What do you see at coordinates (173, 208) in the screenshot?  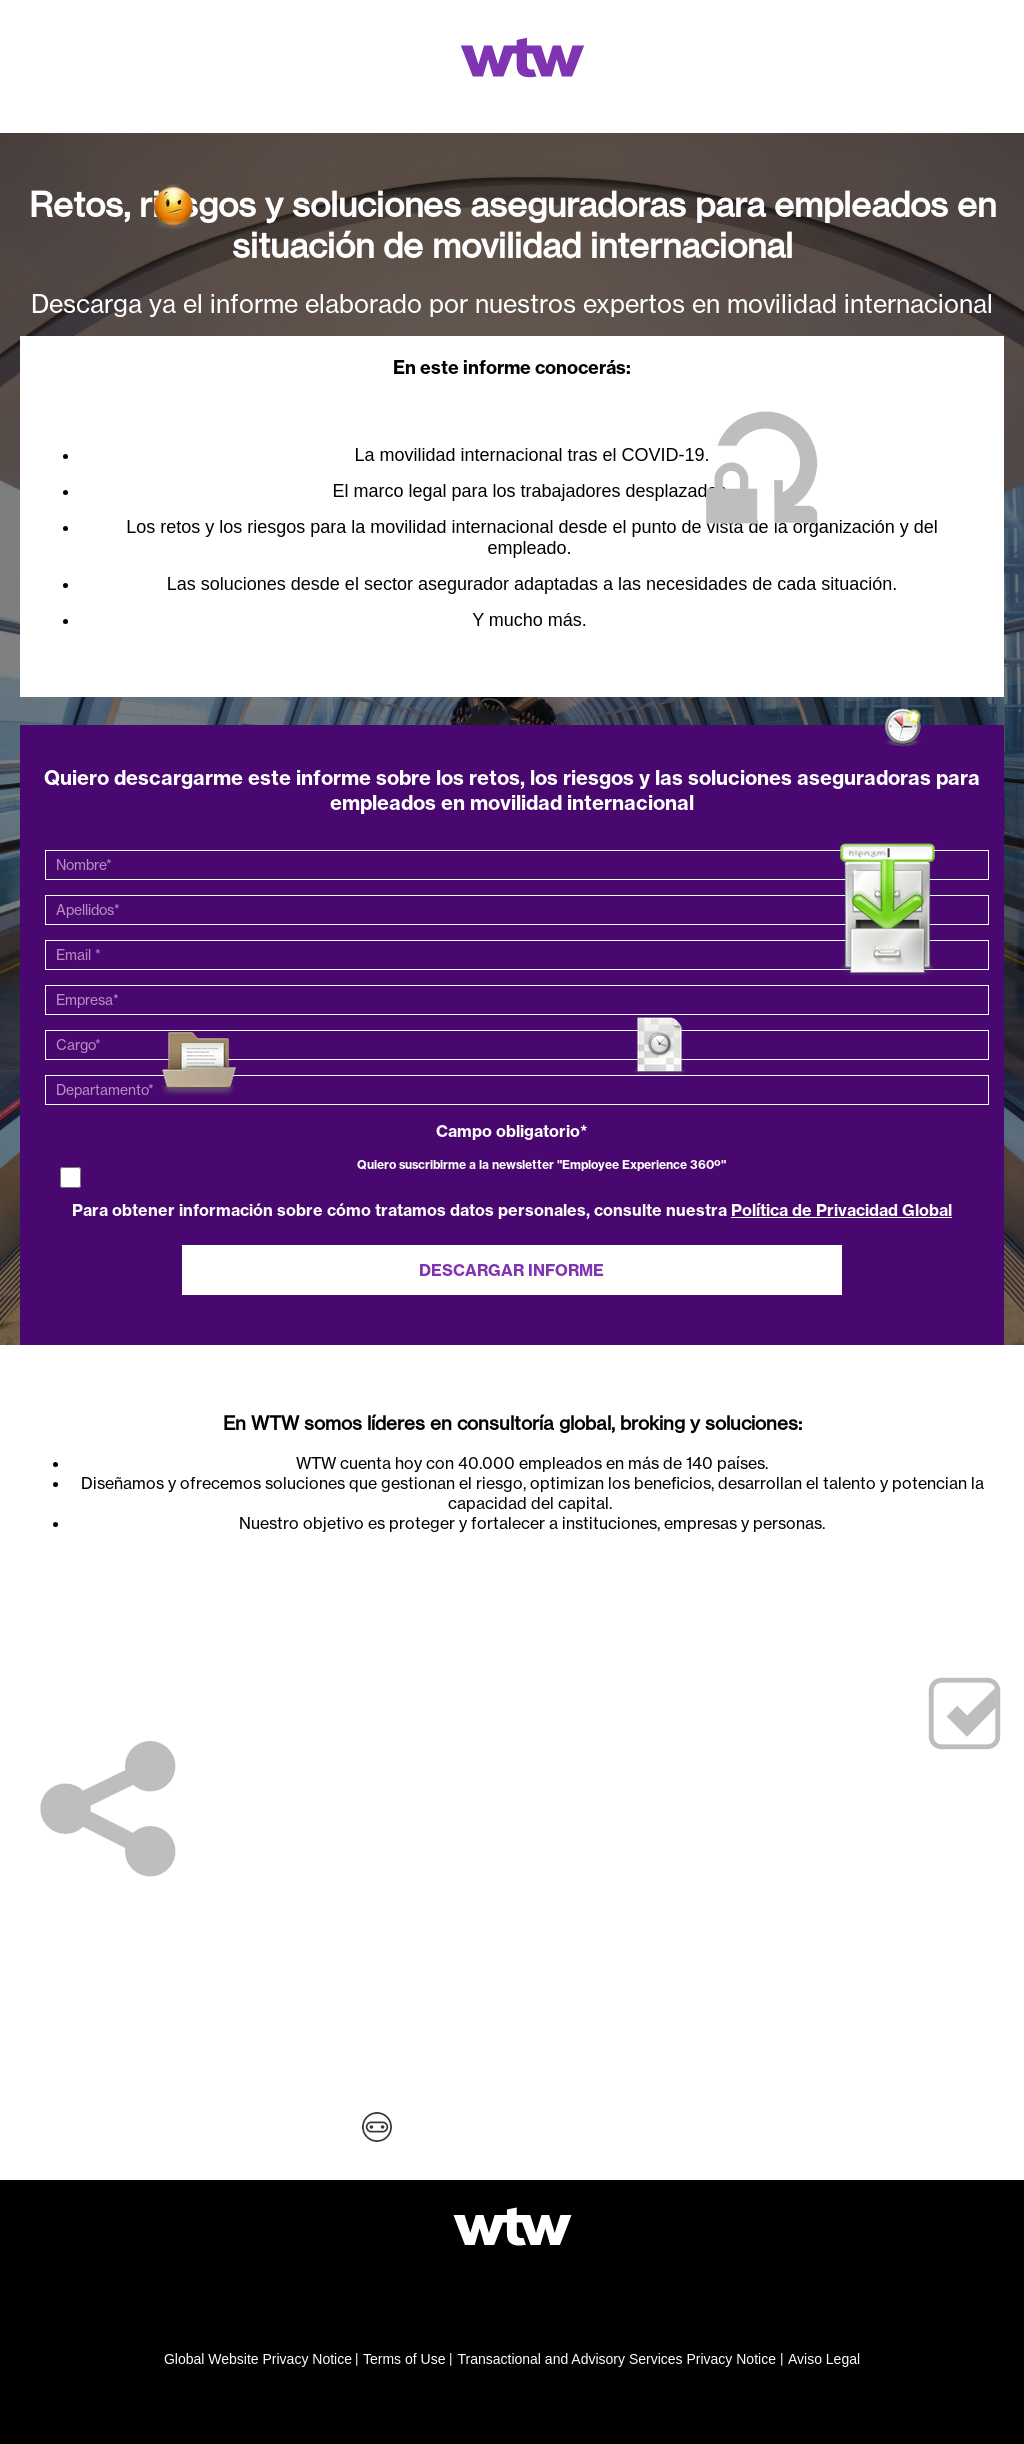 I see `express a smug or sarcastic reaction` at bounding box center [173, 208].